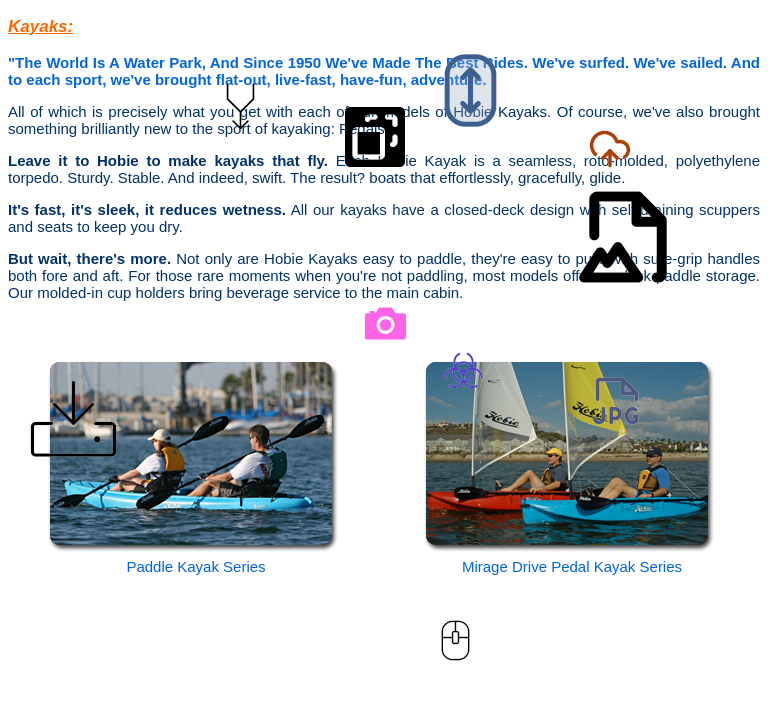 This screenshot has width=768, height=720. What do you see at coordinates (628, 237) in the screenshot?
I see `view image file` at bounding box center [628, 237].